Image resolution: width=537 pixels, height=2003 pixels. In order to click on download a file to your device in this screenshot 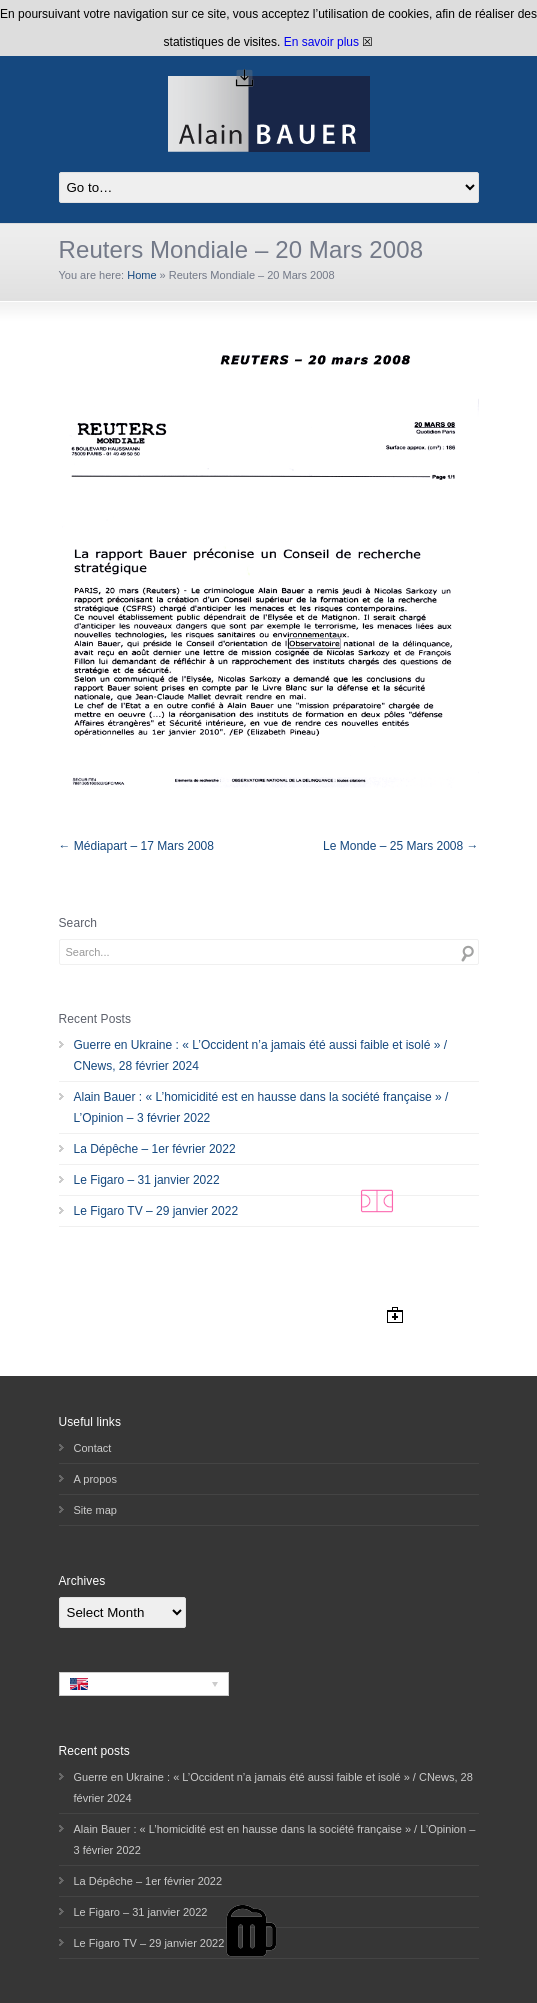, I will do `click(244, 78)`.